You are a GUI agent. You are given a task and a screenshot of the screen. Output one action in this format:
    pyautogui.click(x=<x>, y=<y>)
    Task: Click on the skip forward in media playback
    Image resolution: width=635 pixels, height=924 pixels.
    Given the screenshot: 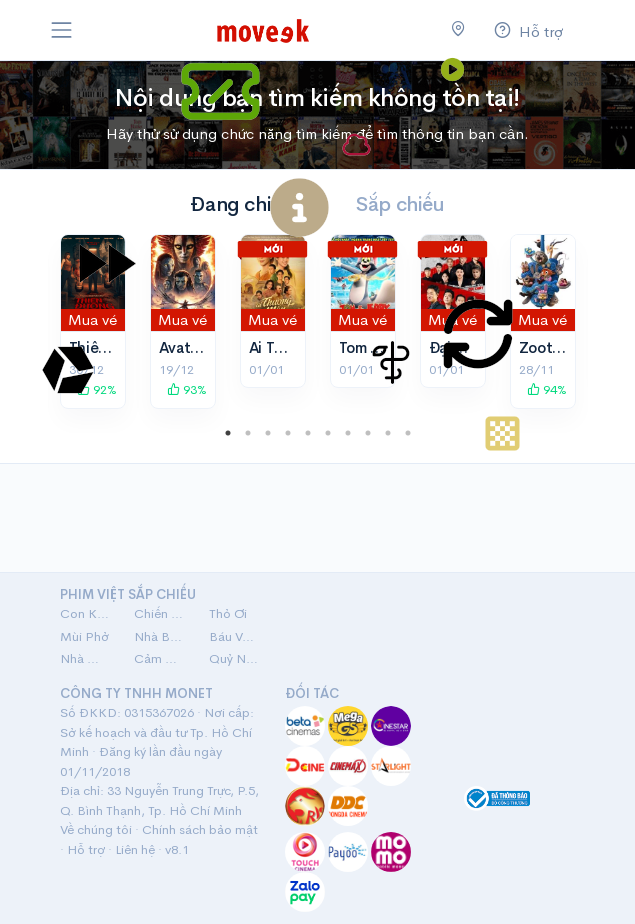 What is the action you would take?
    pyautogui.click(x=105, y=263)
    